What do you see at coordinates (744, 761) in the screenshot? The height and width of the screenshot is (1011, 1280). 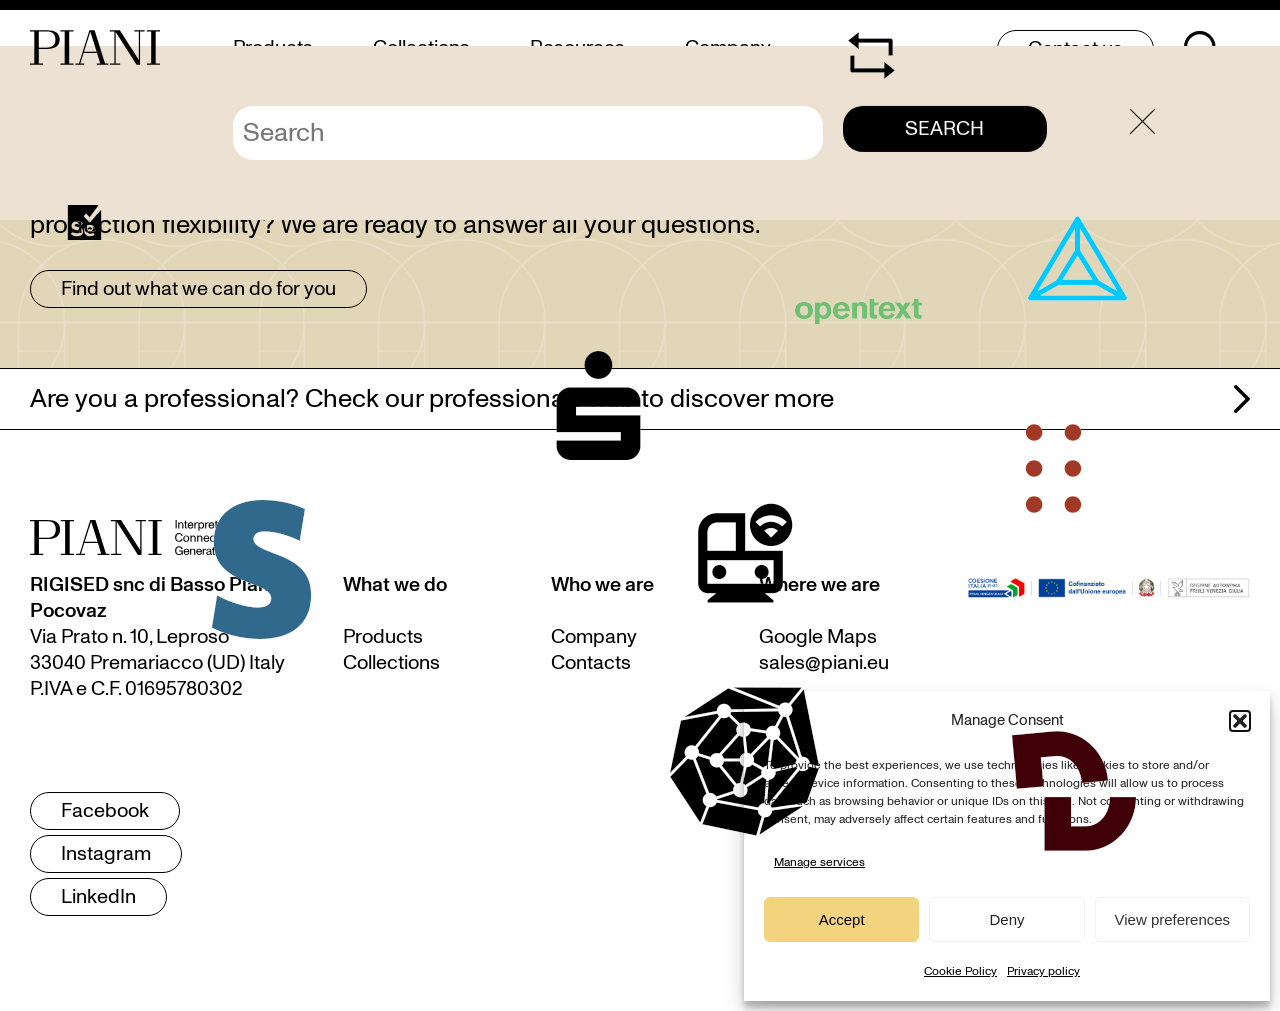 I see `link to PyG (PyTorch Geometric) library or documentation` at bounding box center [744, 761].